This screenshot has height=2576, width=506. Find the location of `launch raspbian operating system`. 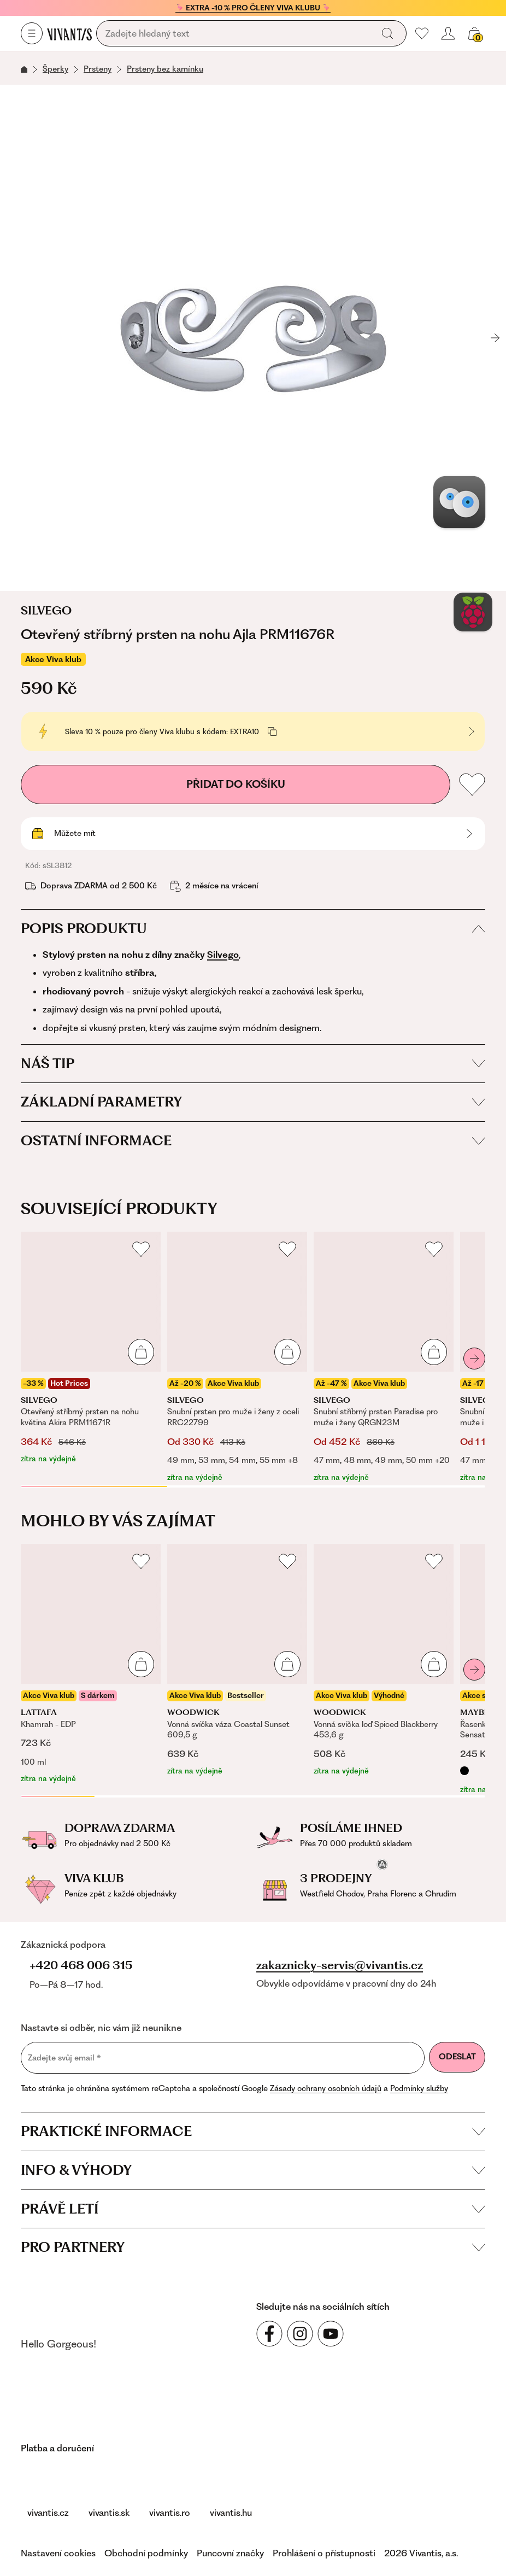

launch raspbian operating system is located at coordinates (473, 612).